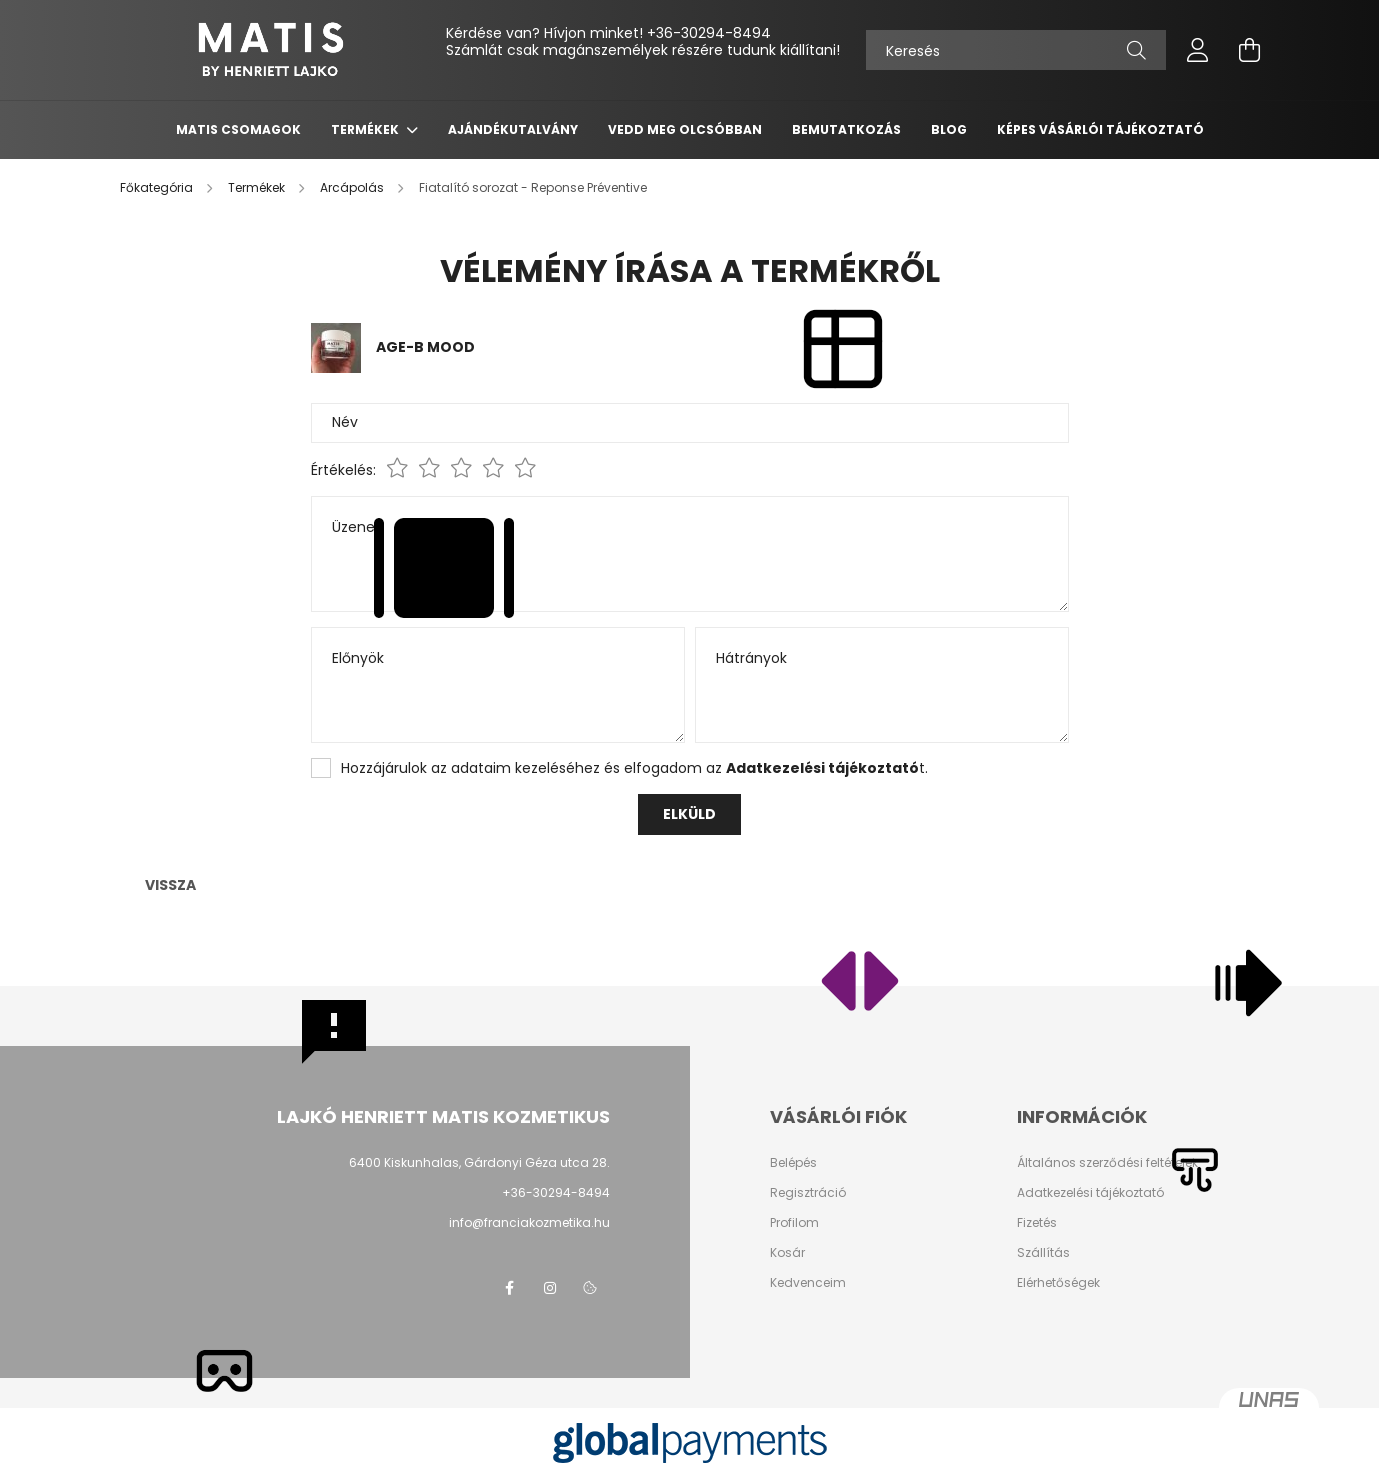 The image size is (1379, 1478). I want to click on start a slideshow presentation, so click(444, 568).